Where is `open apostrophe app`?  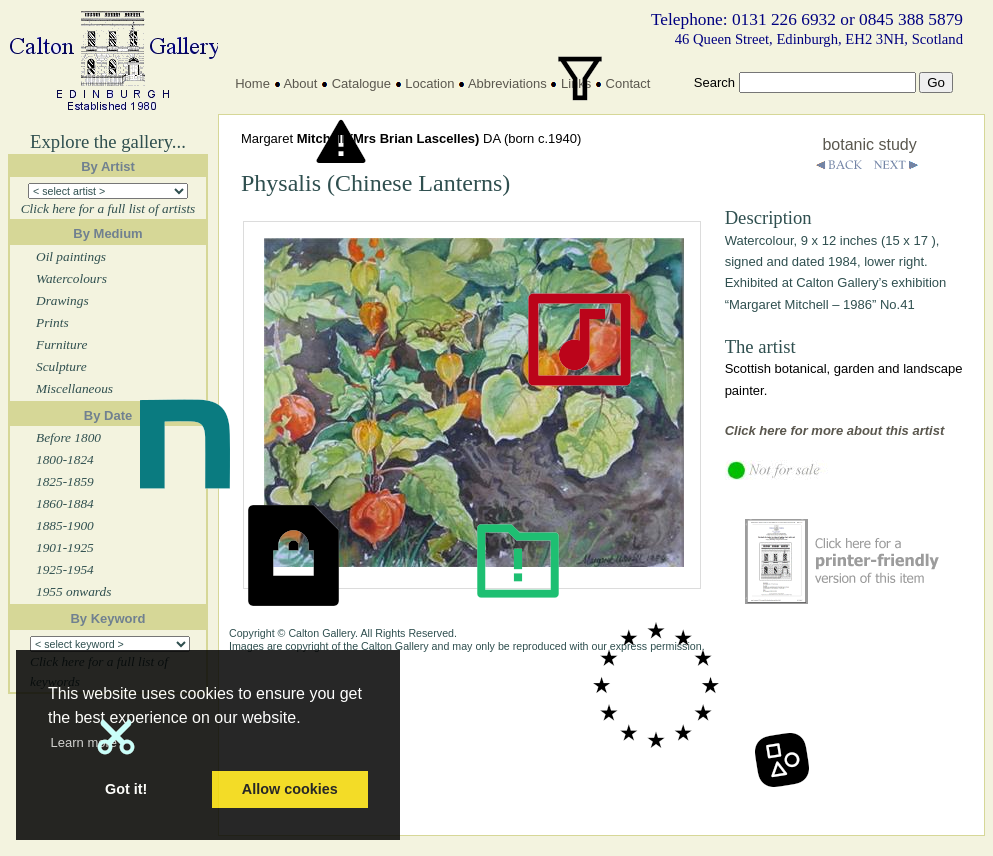
open apostrophe app is located at coordinates (782, 760).